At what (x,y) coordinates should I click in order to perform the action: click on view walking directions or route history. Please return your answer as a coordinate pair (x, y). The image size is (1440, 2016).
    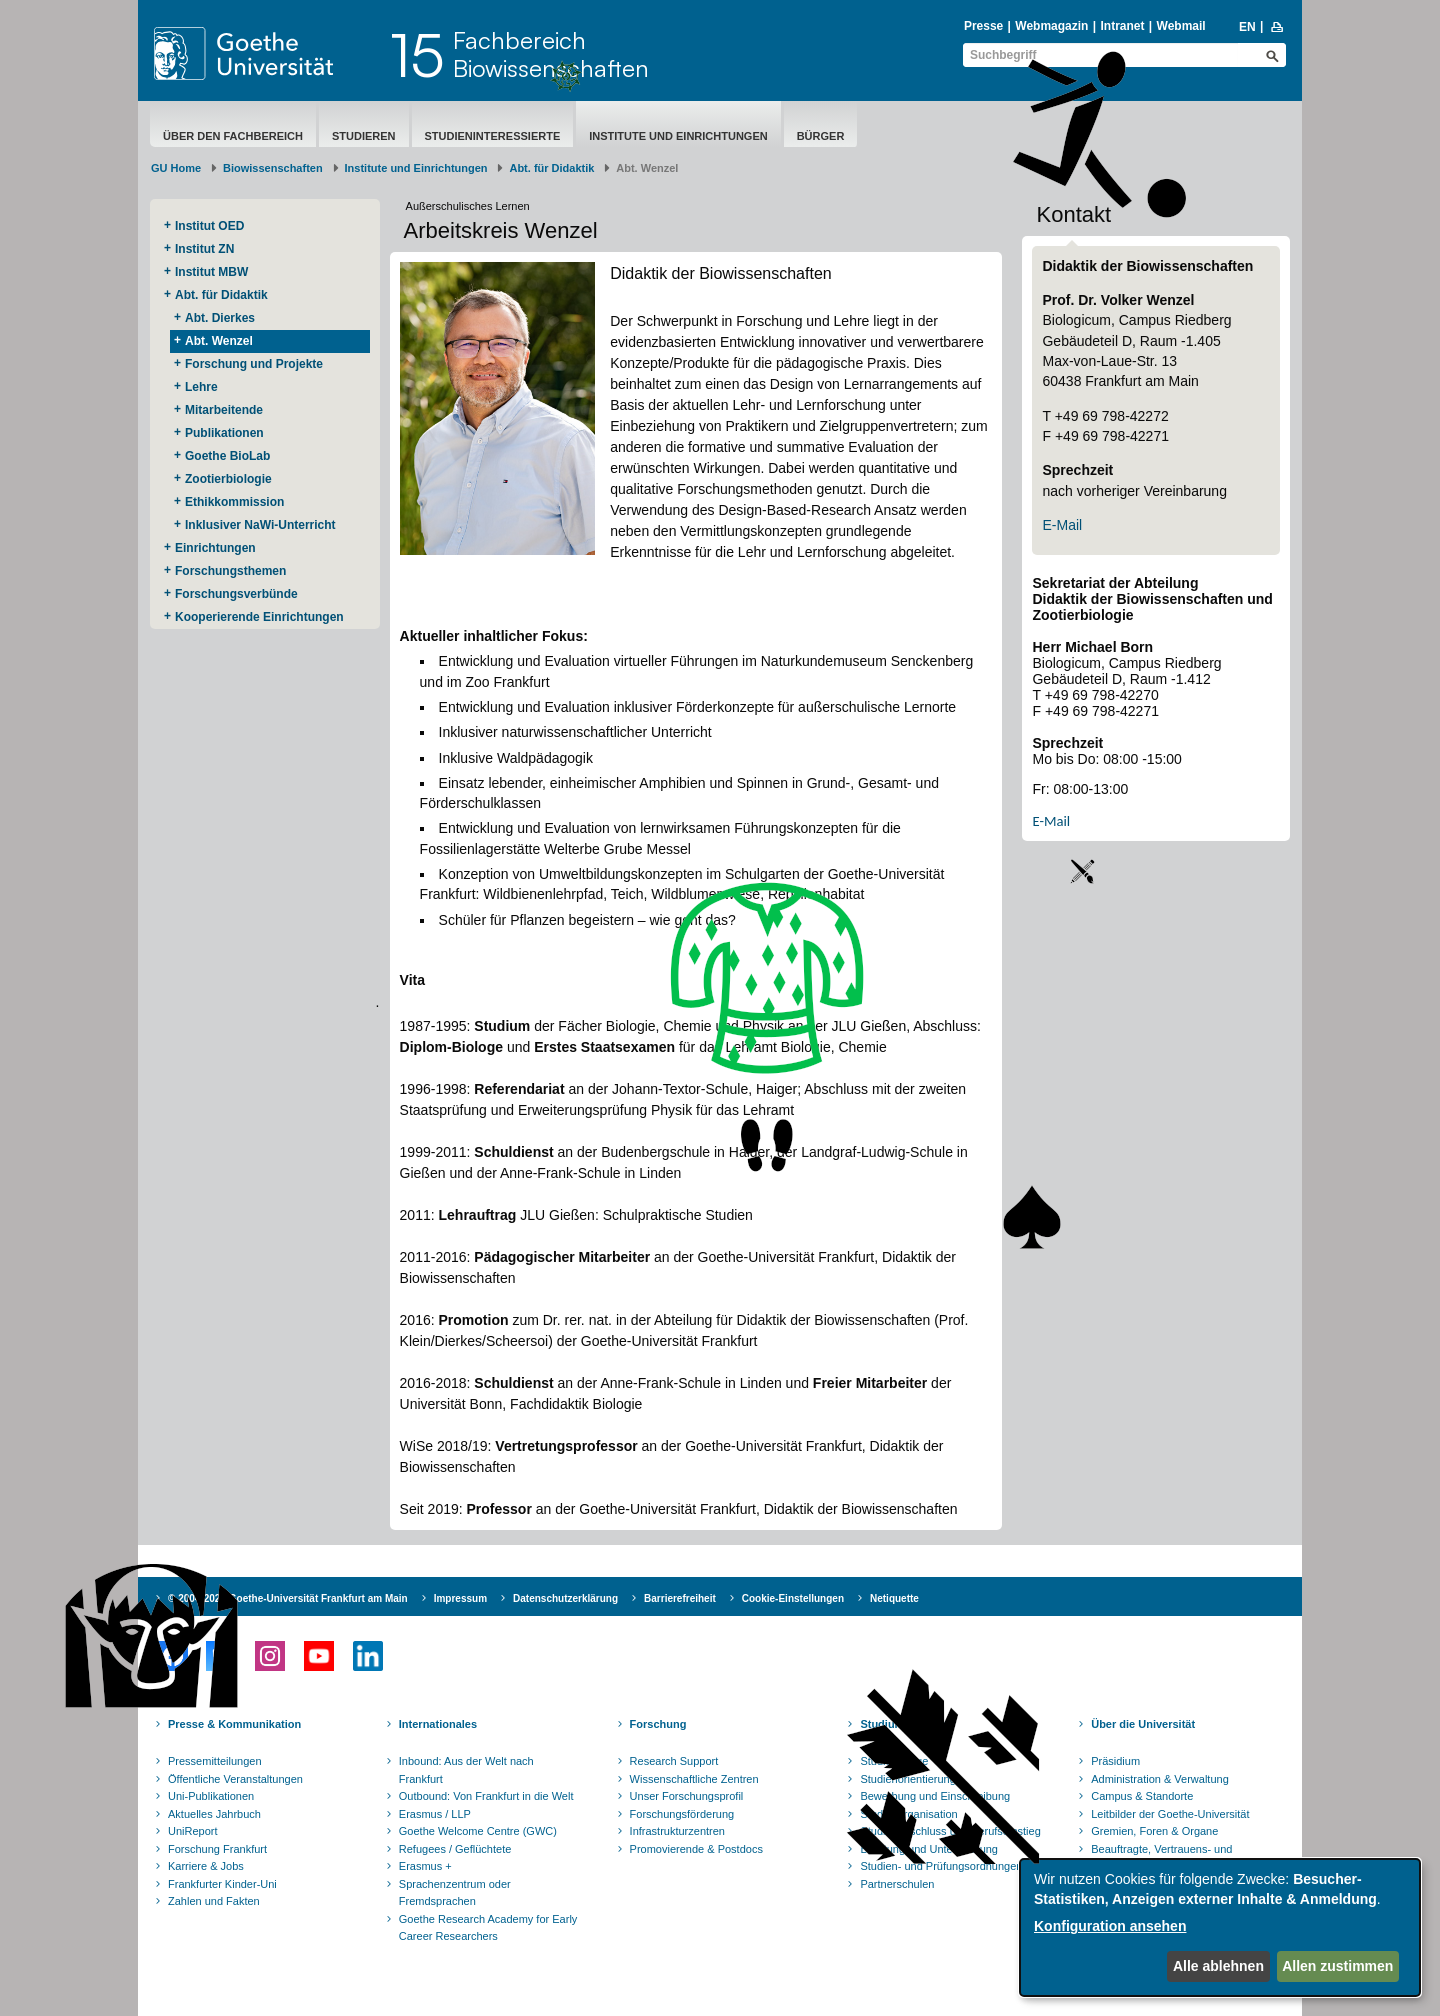
    Looking at the image, I should click on (766, 1145).